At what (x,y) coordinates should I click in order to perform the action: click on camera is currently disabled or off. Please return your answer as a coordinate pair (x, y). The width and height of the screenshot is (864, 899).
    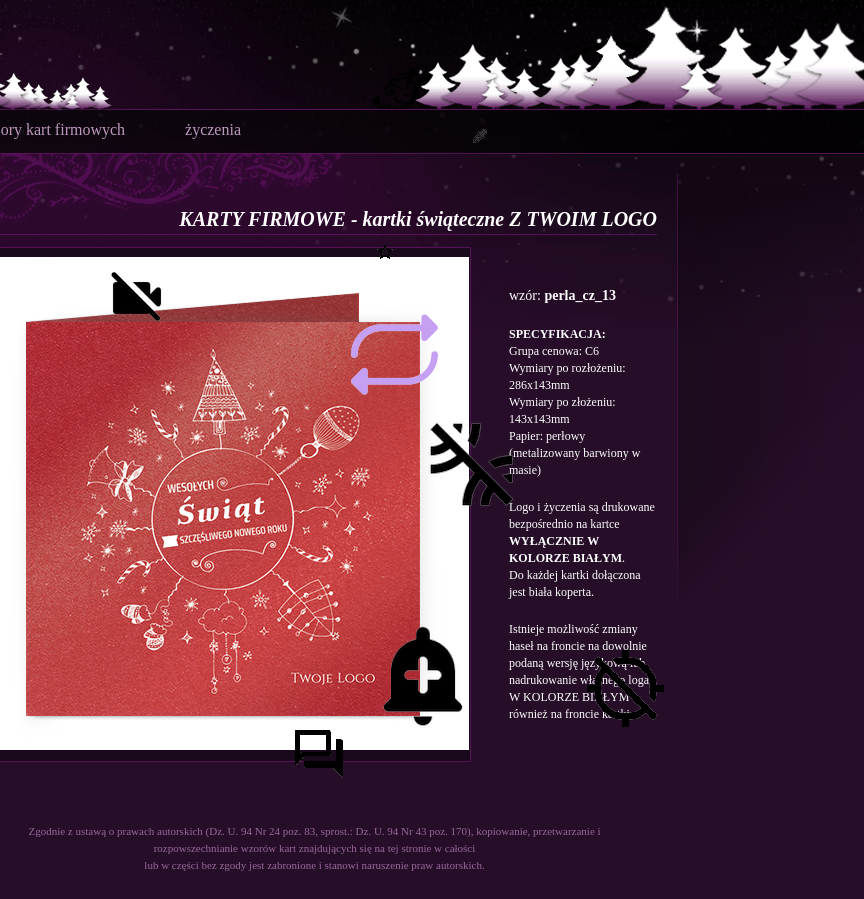
    Looking at the image, I should click on (137, 298).